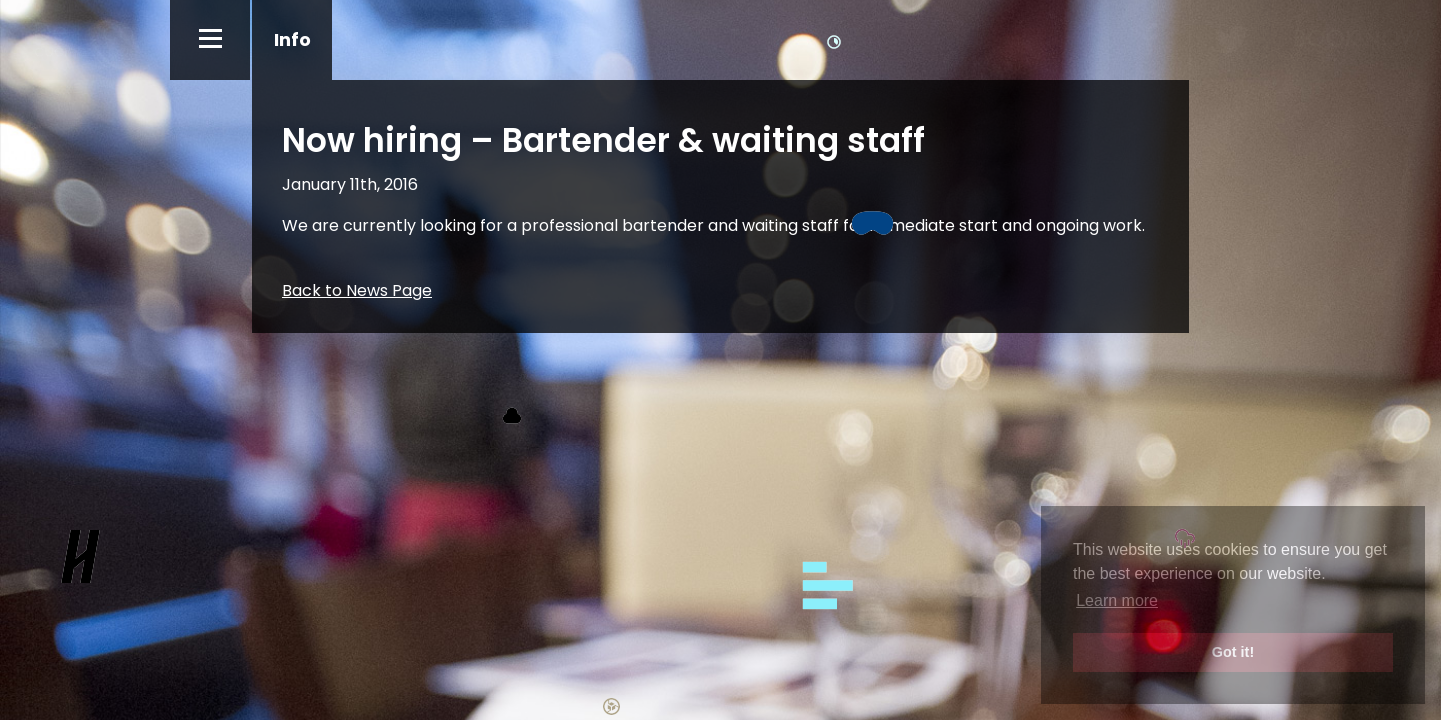 This screenshot has width=1441, height=720. What do you see at coordinates (80, 556) in the screenshot?
I see `handshake app or platform logo` at bounding box center [80, 556].